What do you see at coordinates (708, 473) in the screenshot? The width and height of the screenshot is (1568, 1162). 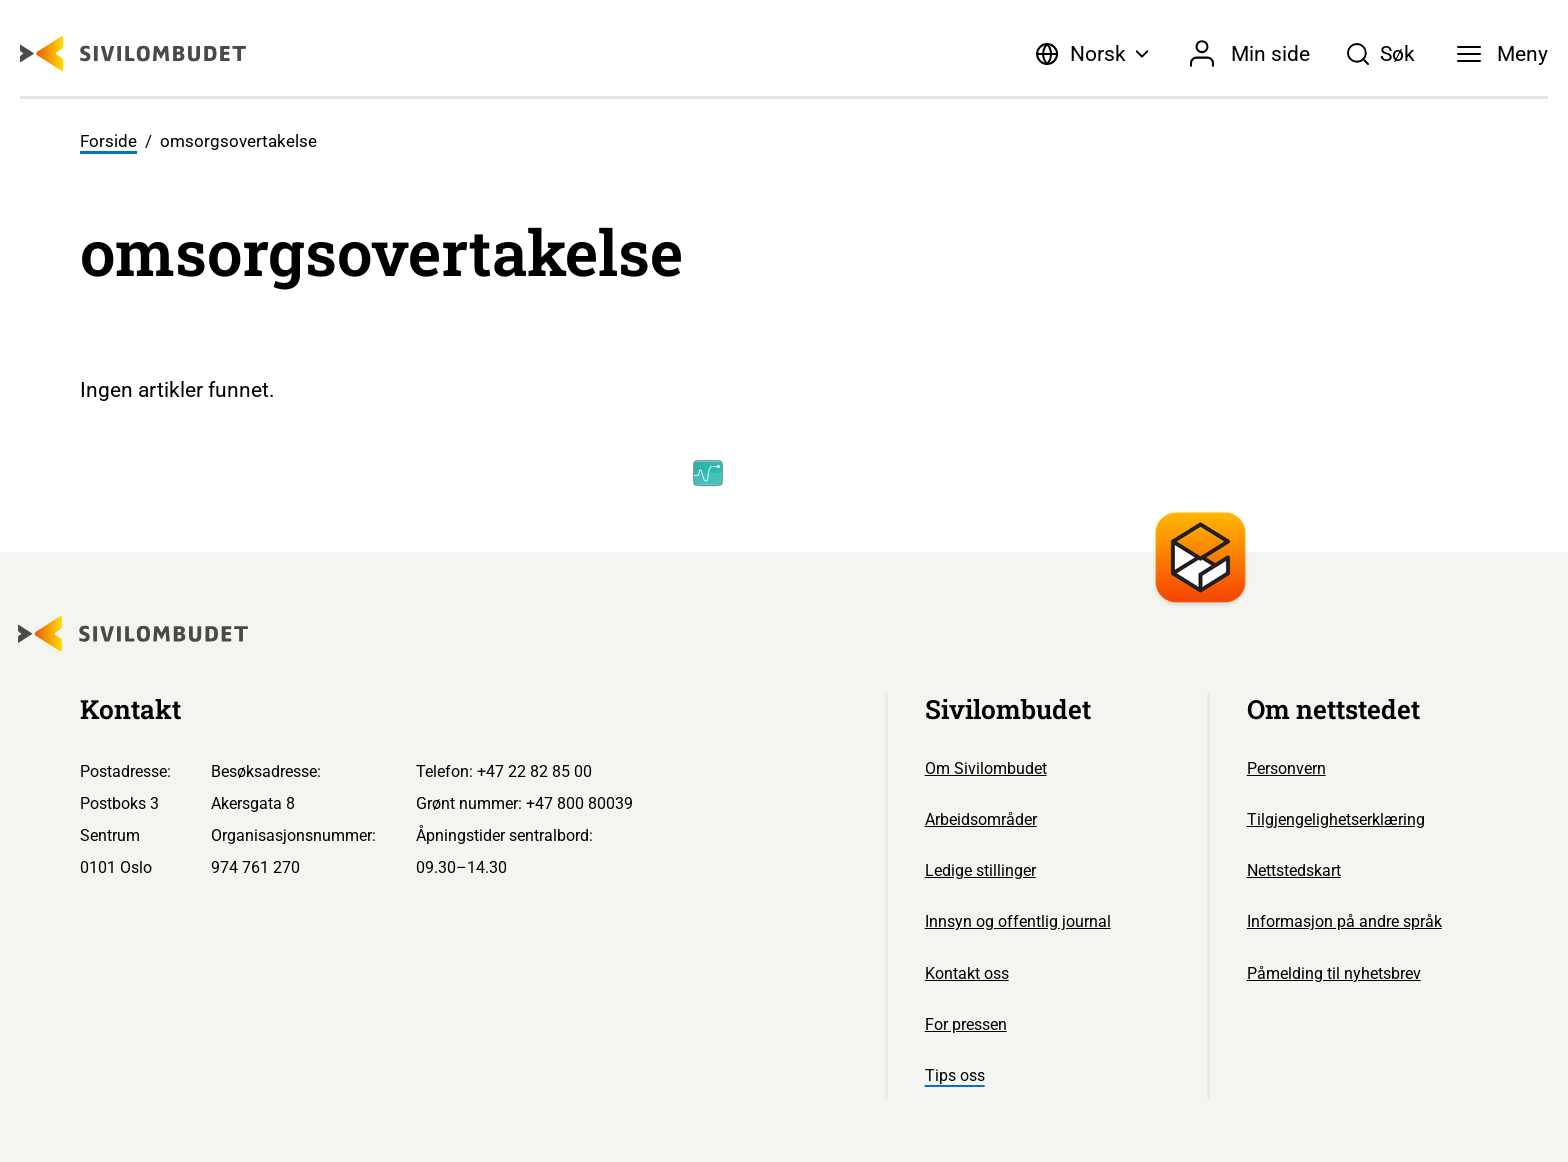 I see `open system resource usage monitor` at bounding box center [708, 473].